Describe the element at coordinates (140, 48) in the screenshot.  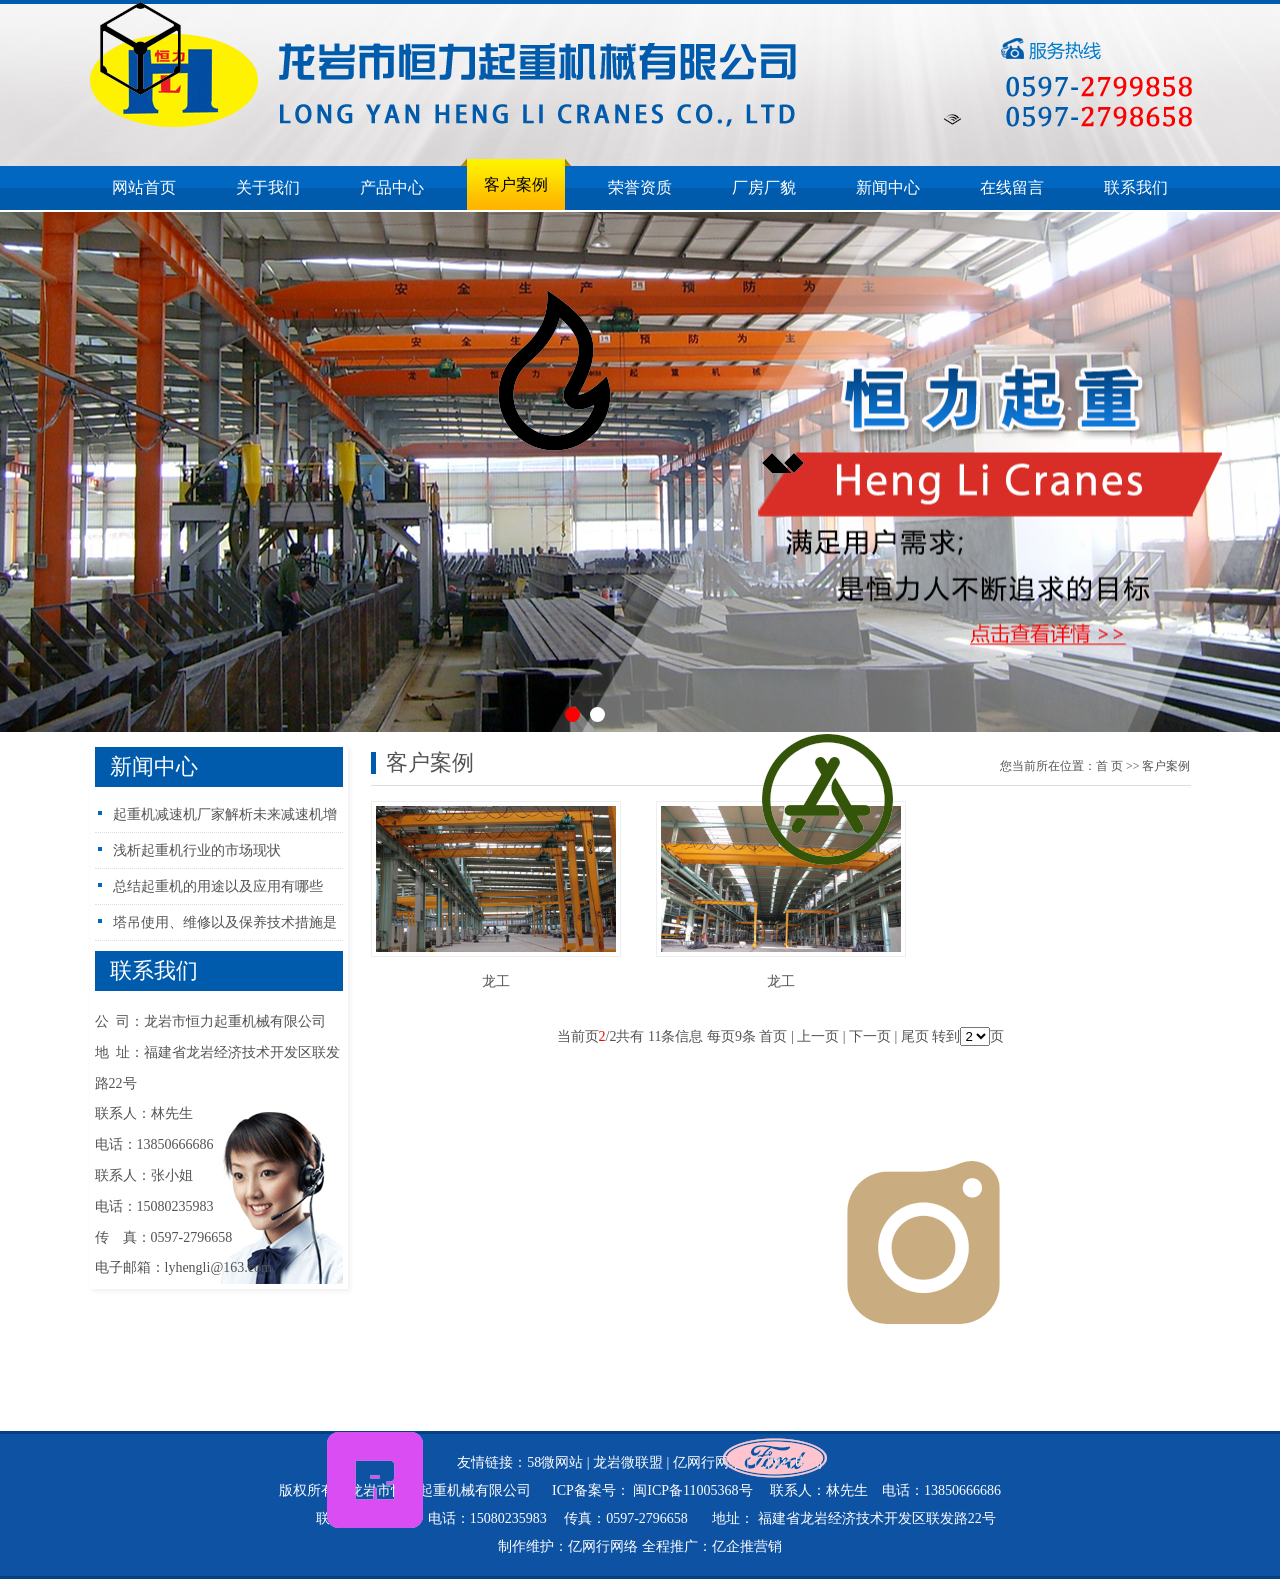
I see `IPFS (InterPlanetary File System) logo` at that location.